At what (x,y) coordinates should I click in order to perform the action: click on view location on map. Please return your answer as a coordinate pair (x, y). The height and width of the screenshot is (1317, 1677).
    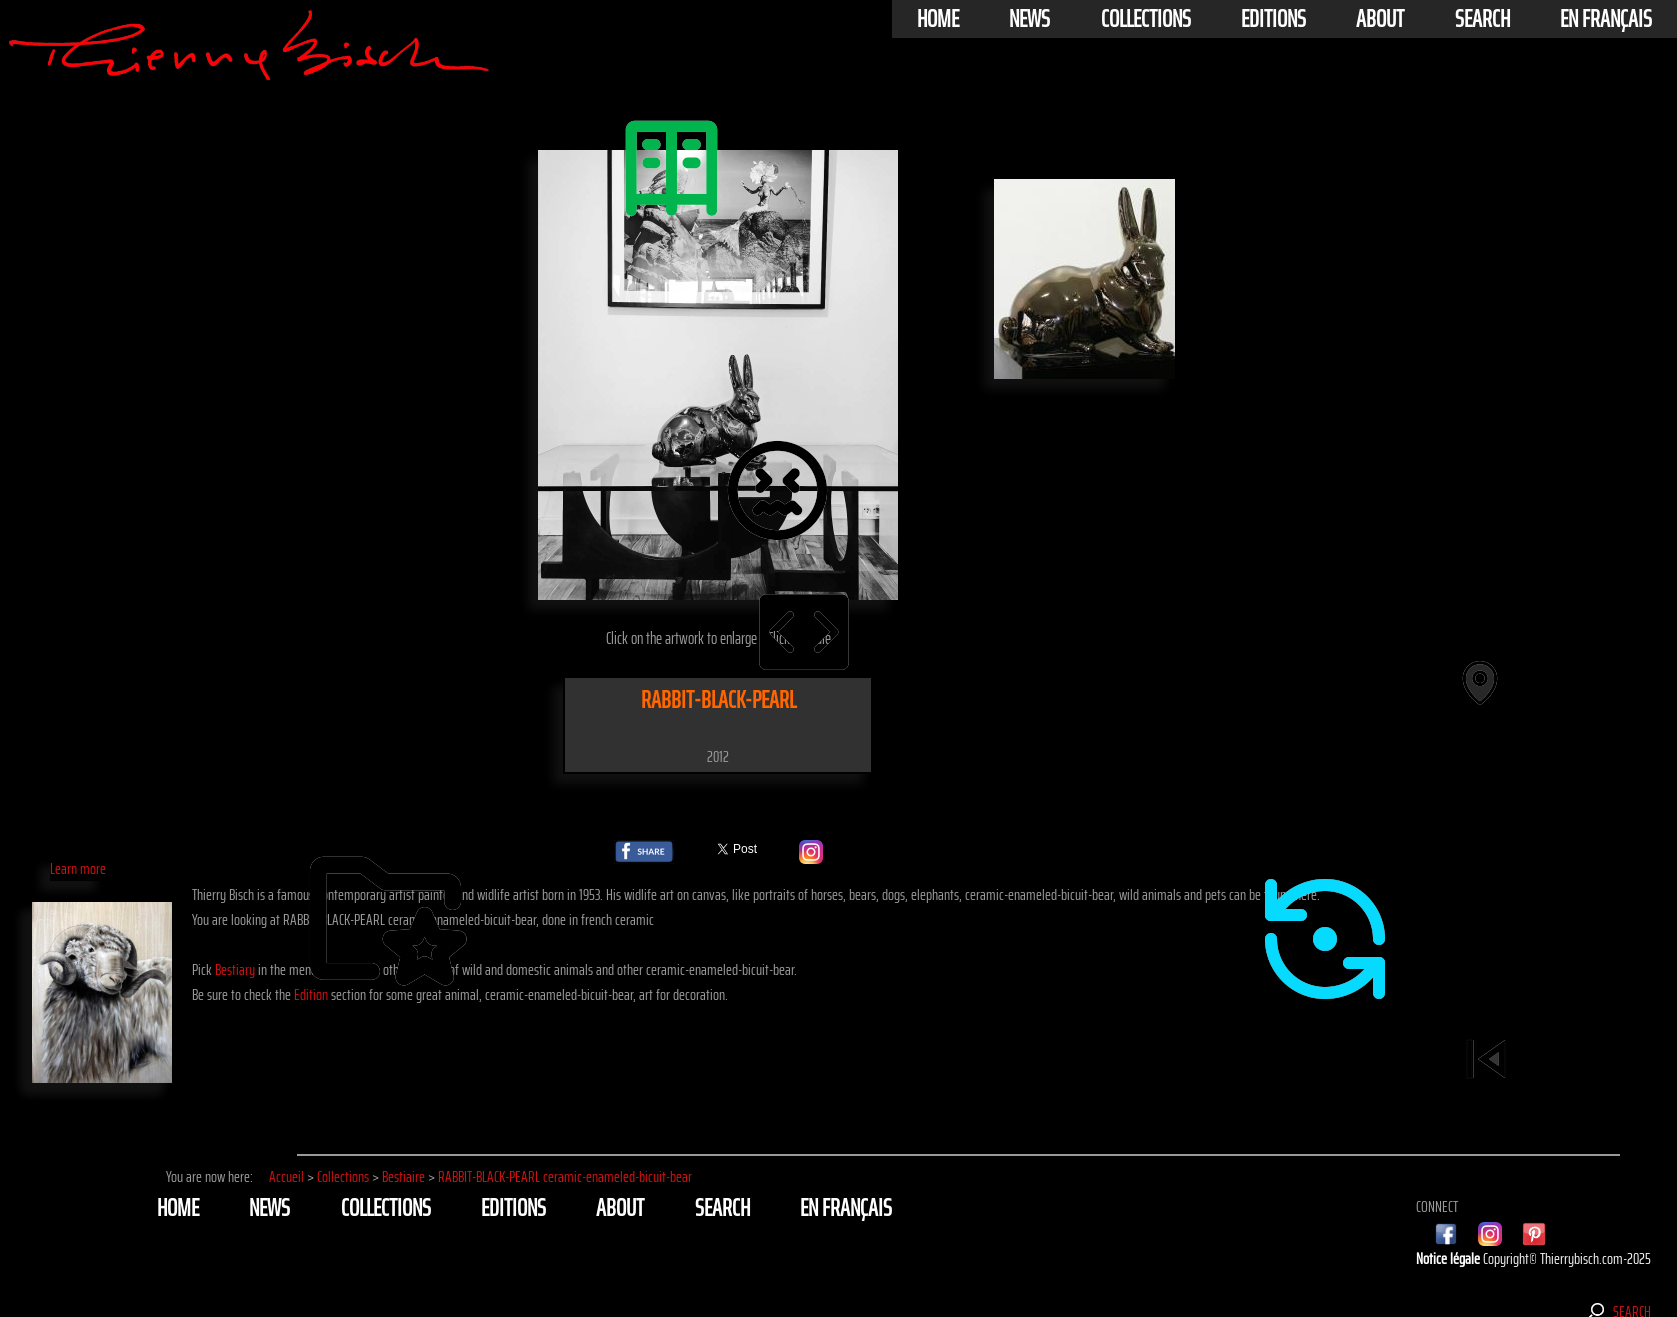
    Looking at the image, I should click on (1480, 683).